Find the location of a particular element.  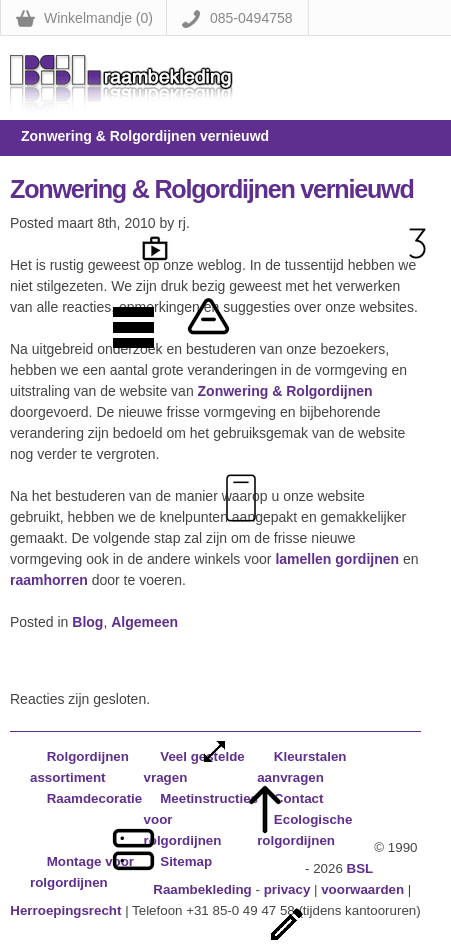

access device speaker settings is located at coordinates (241, 498).